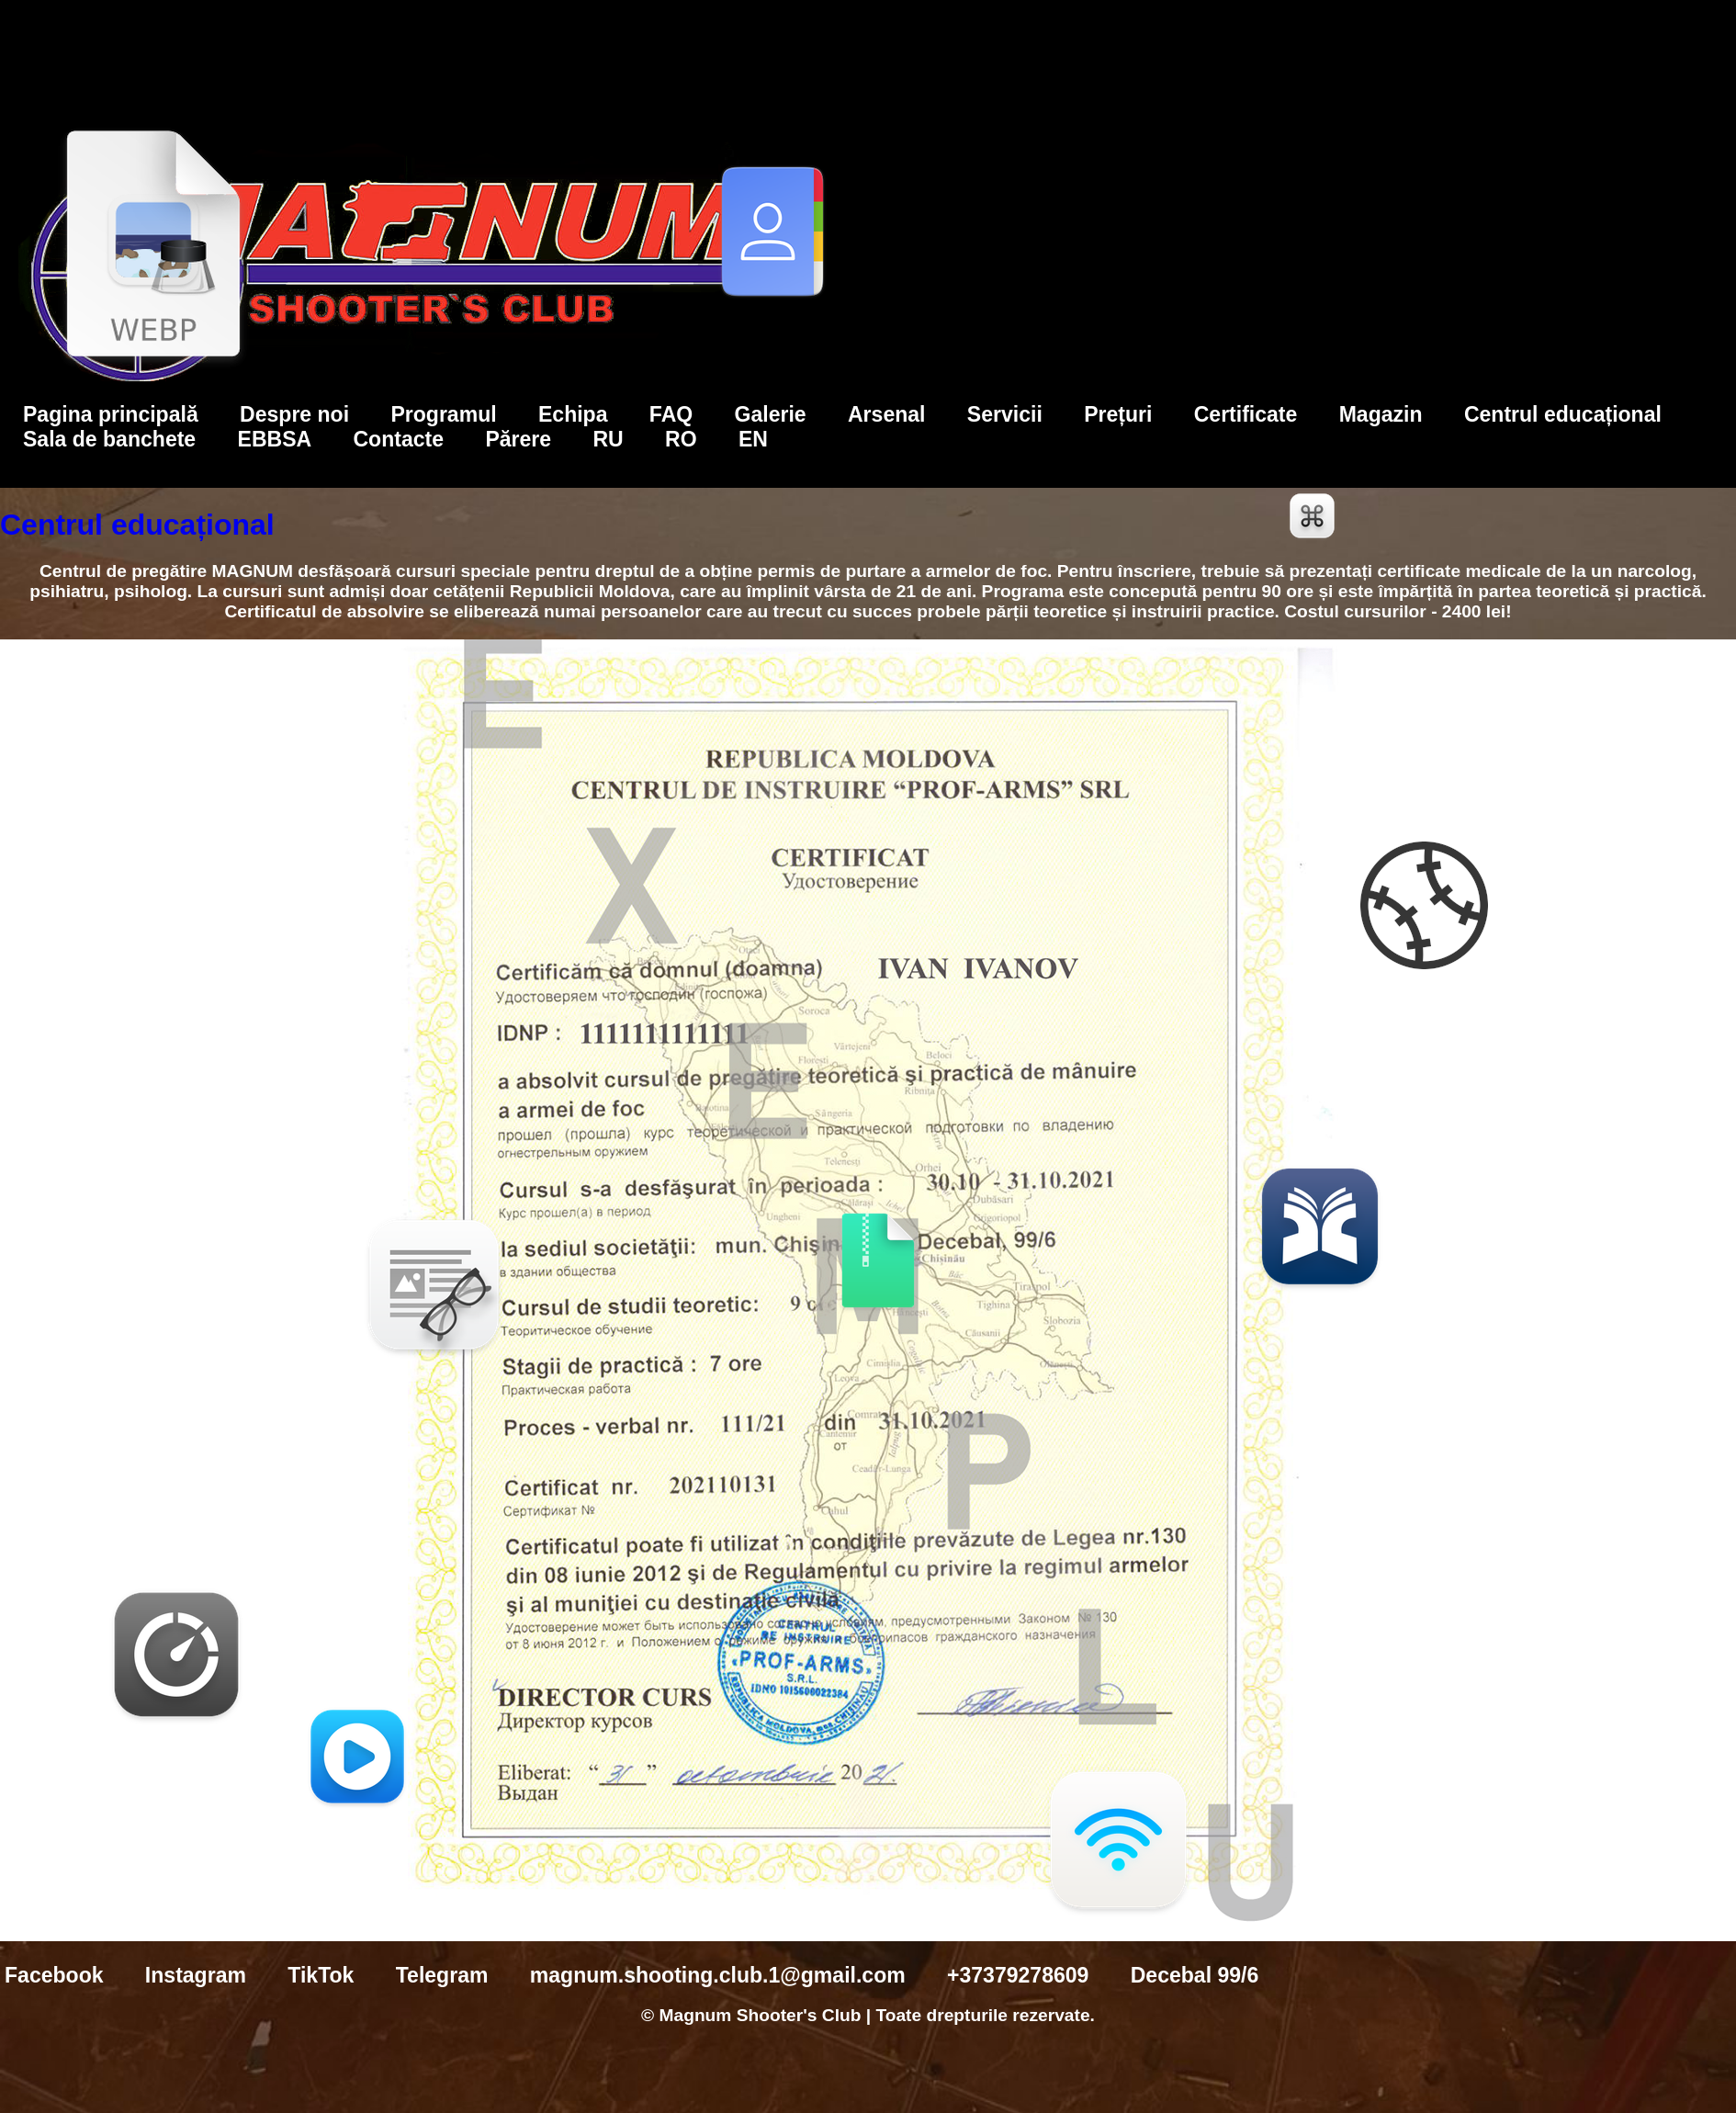  What do you see at coordinates (1424, 905) in the screenshot?
I see `access sports and activity emoji` at bounding box center [1424, 905].